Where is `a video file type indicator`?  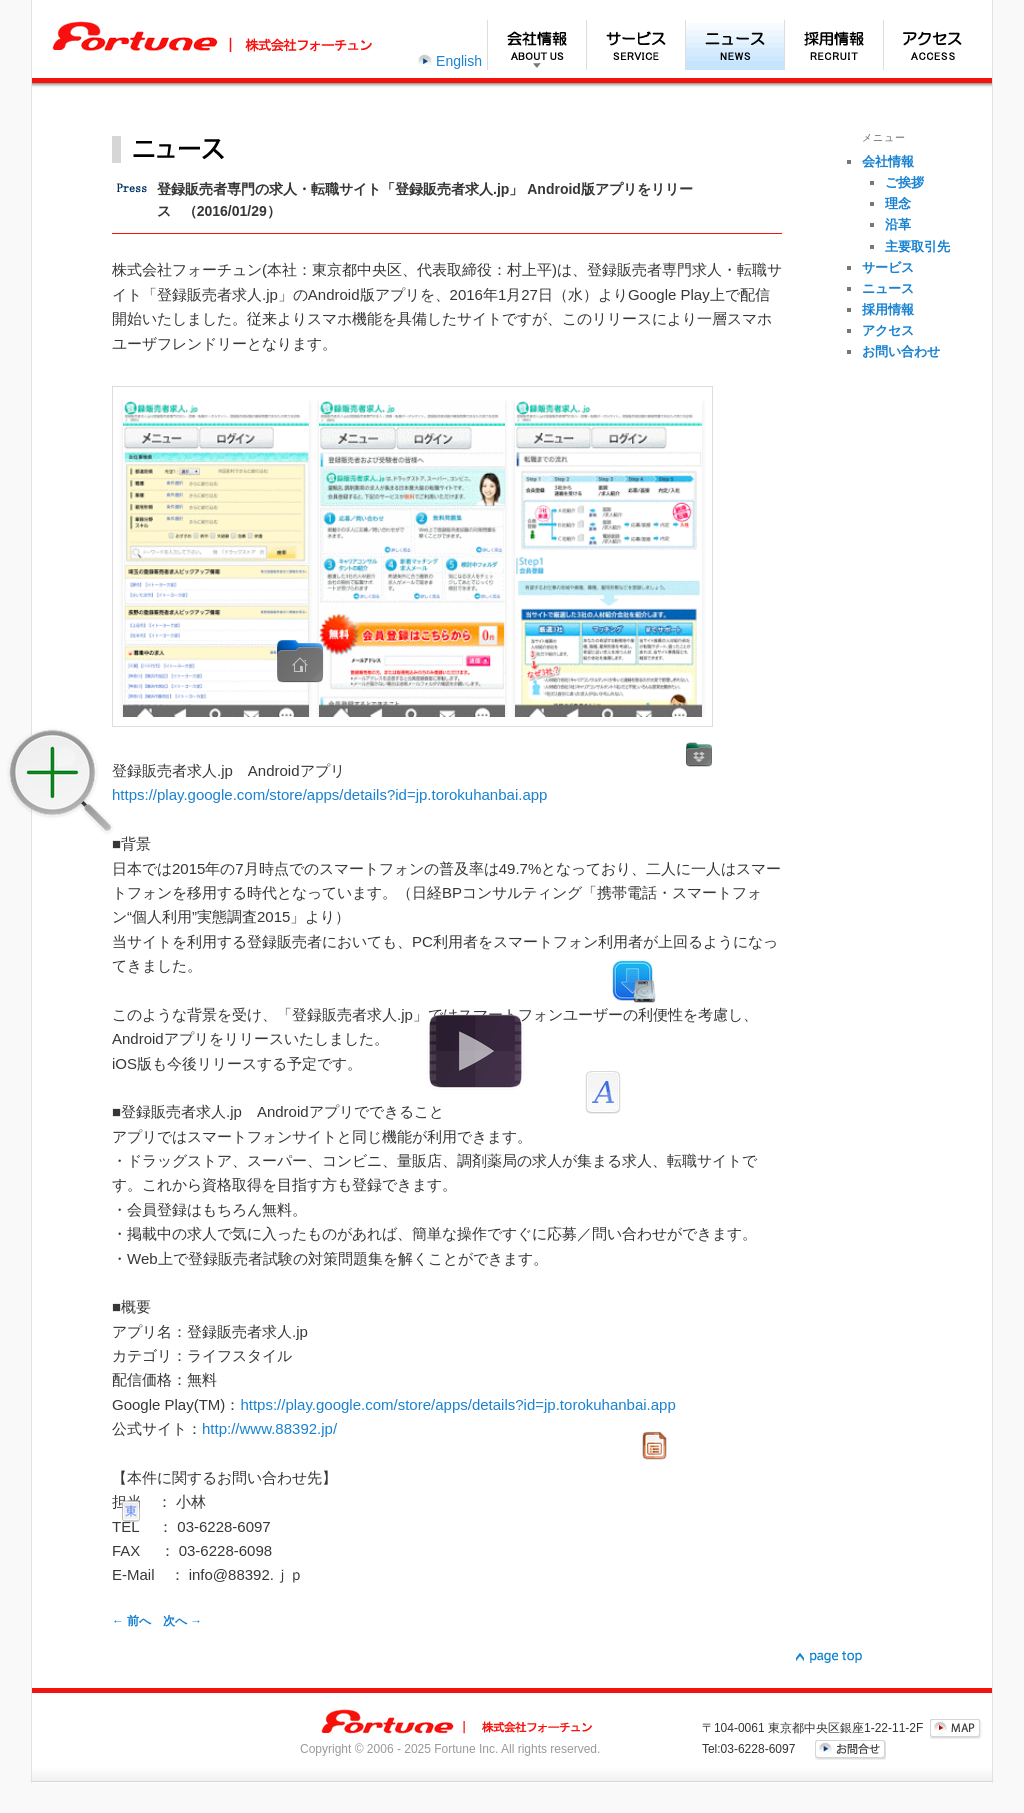 a video file type indicator is located at coordinates (475, 1044).